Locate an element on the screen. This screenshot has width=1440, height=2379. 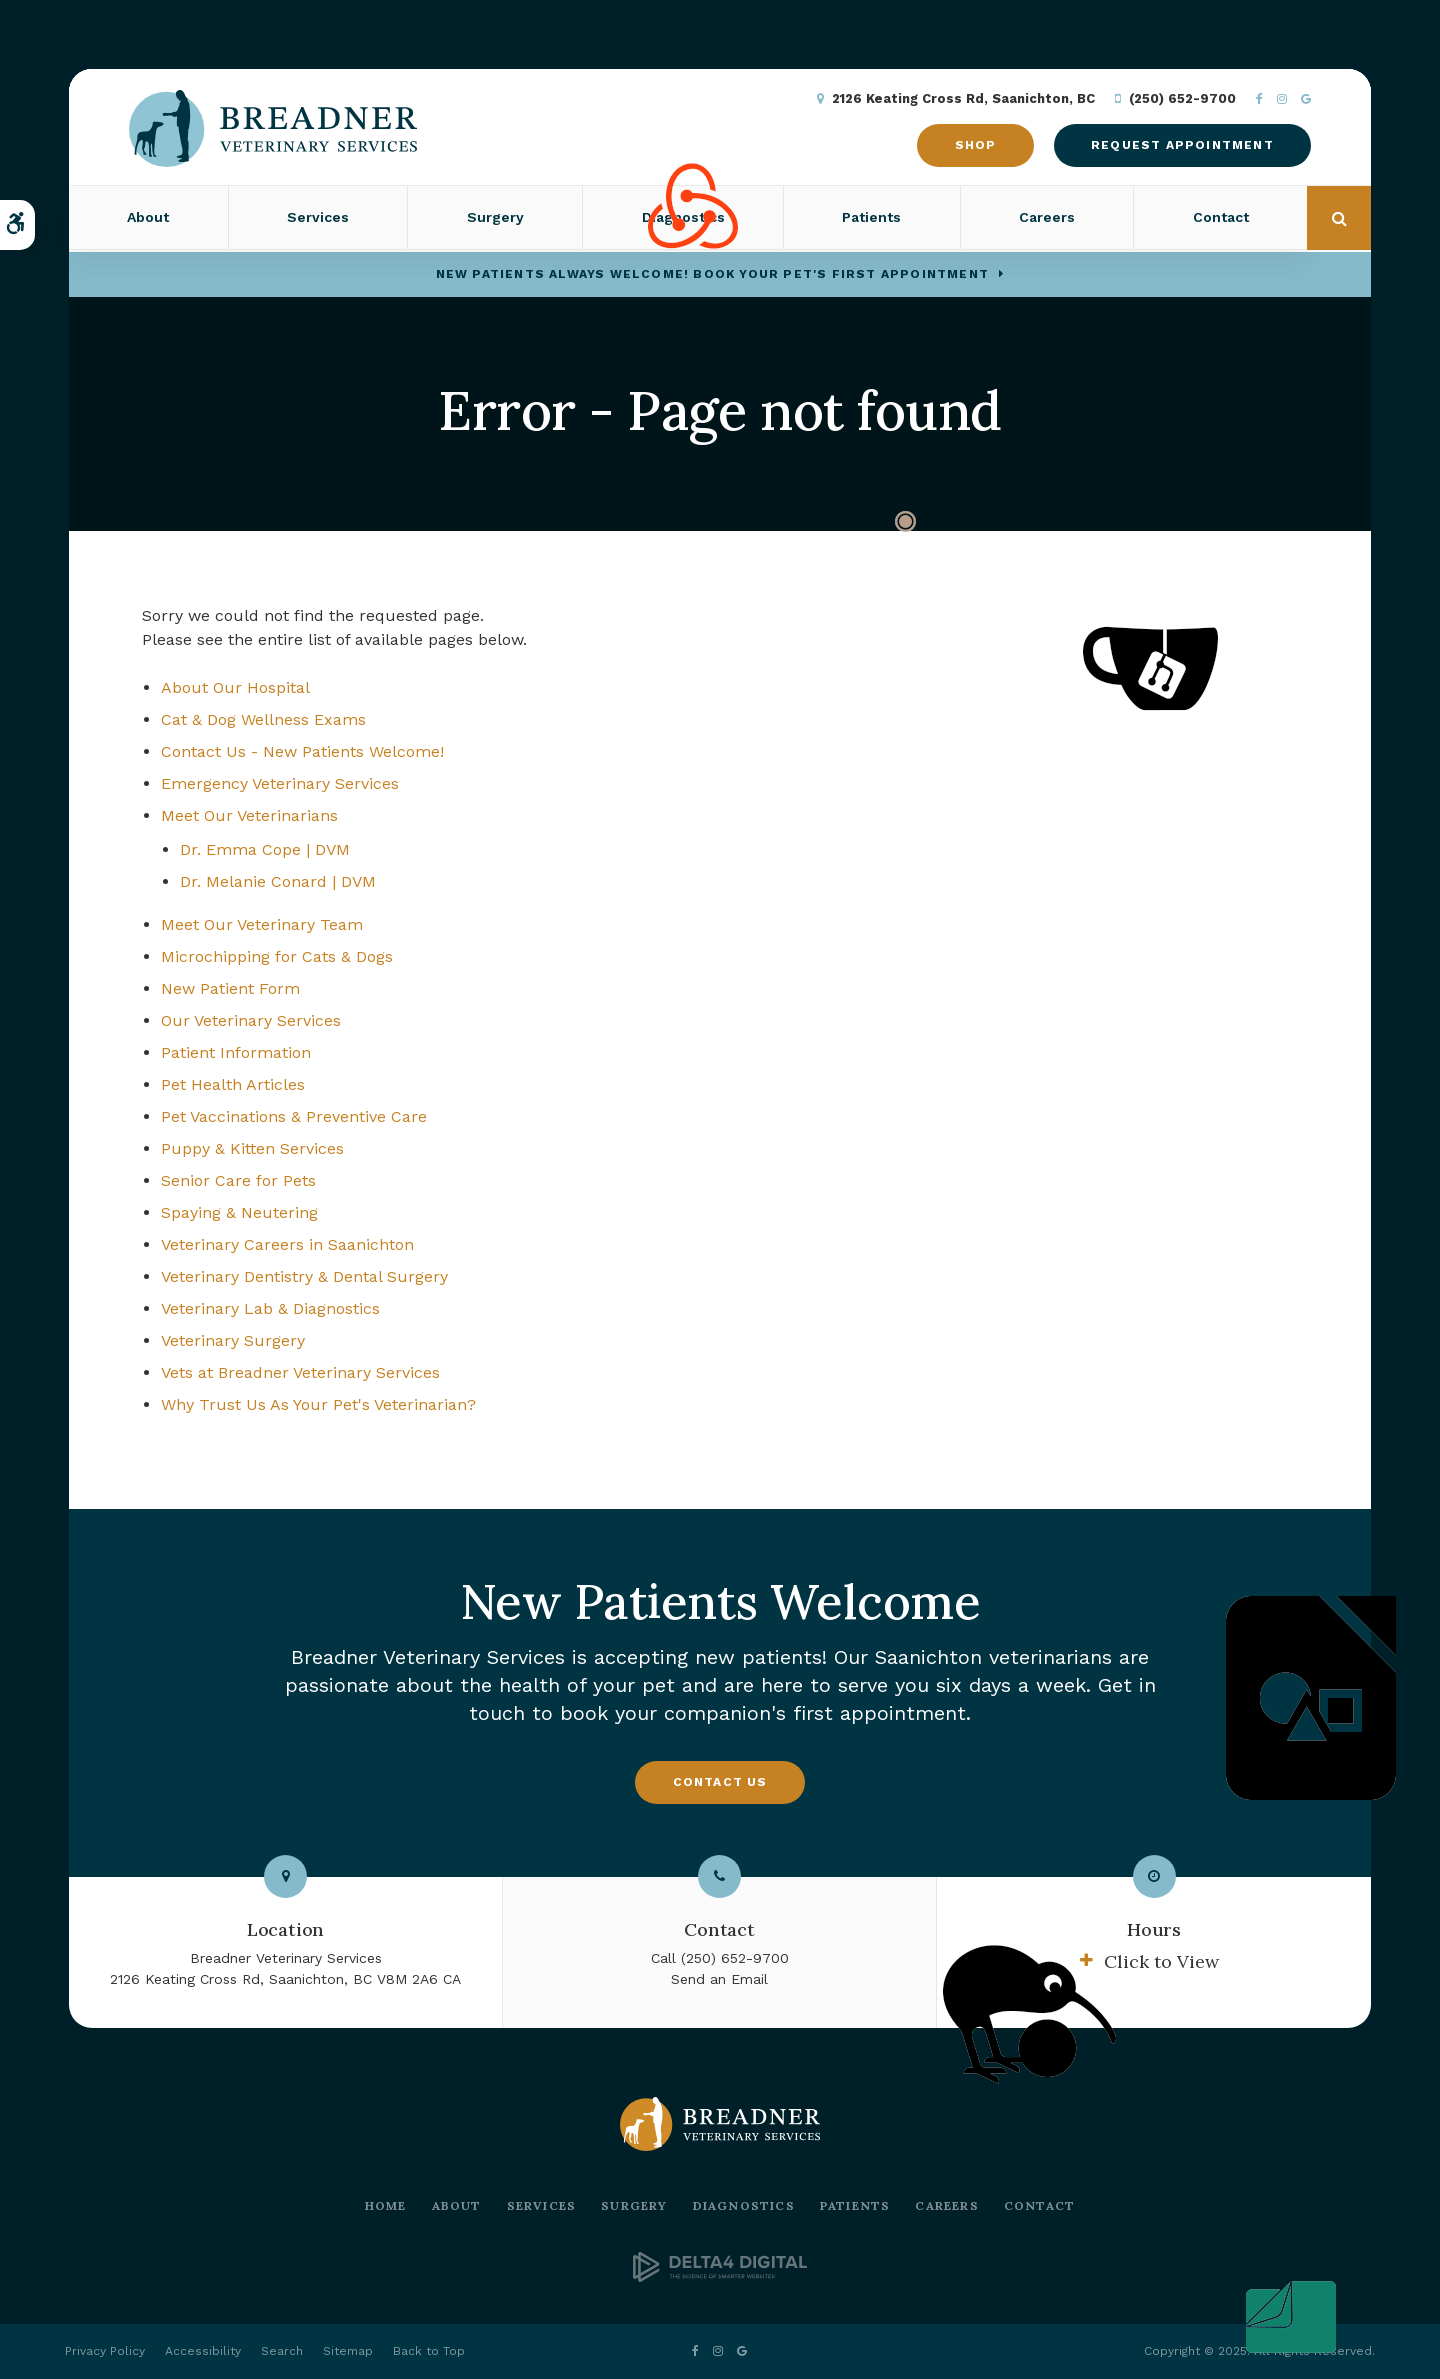
open gitea git repository is located at coordinates (1150, 668).